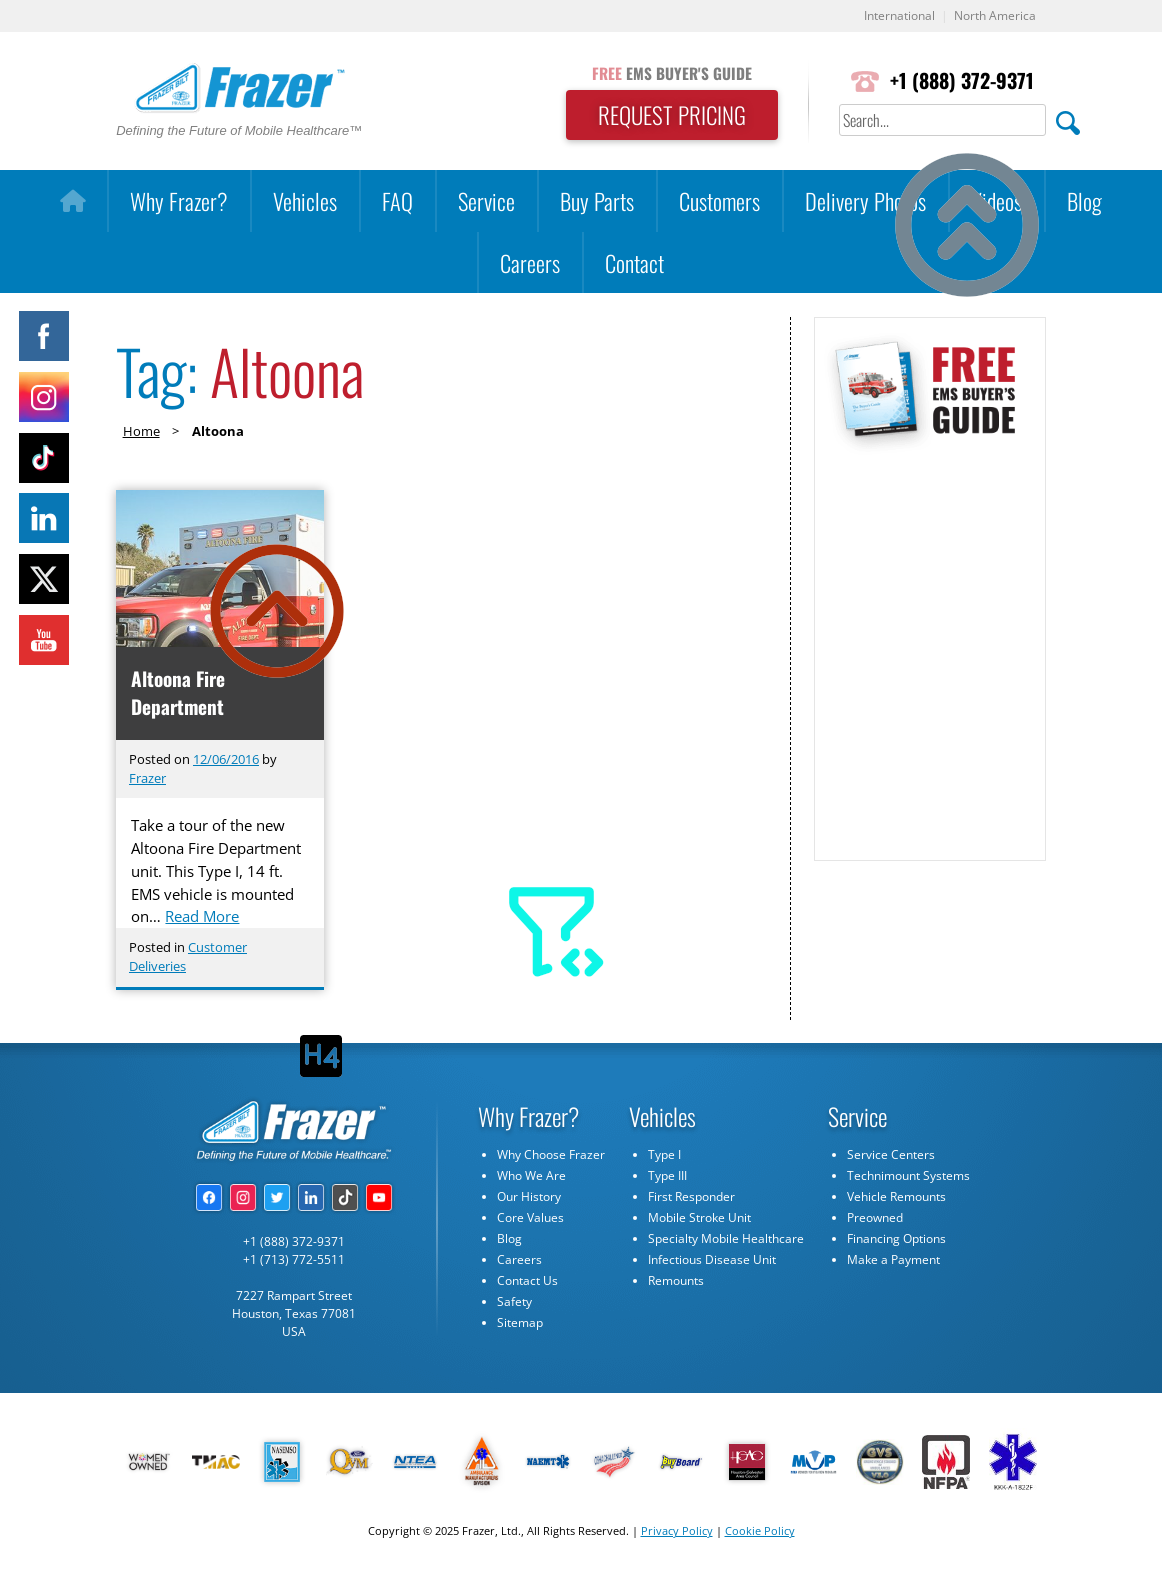 The height and width of the screenshot is (1582, 1162). Describe the element at coordinates (551, 929) in the screenshot. I see `filter results using code or custom query` at that location.